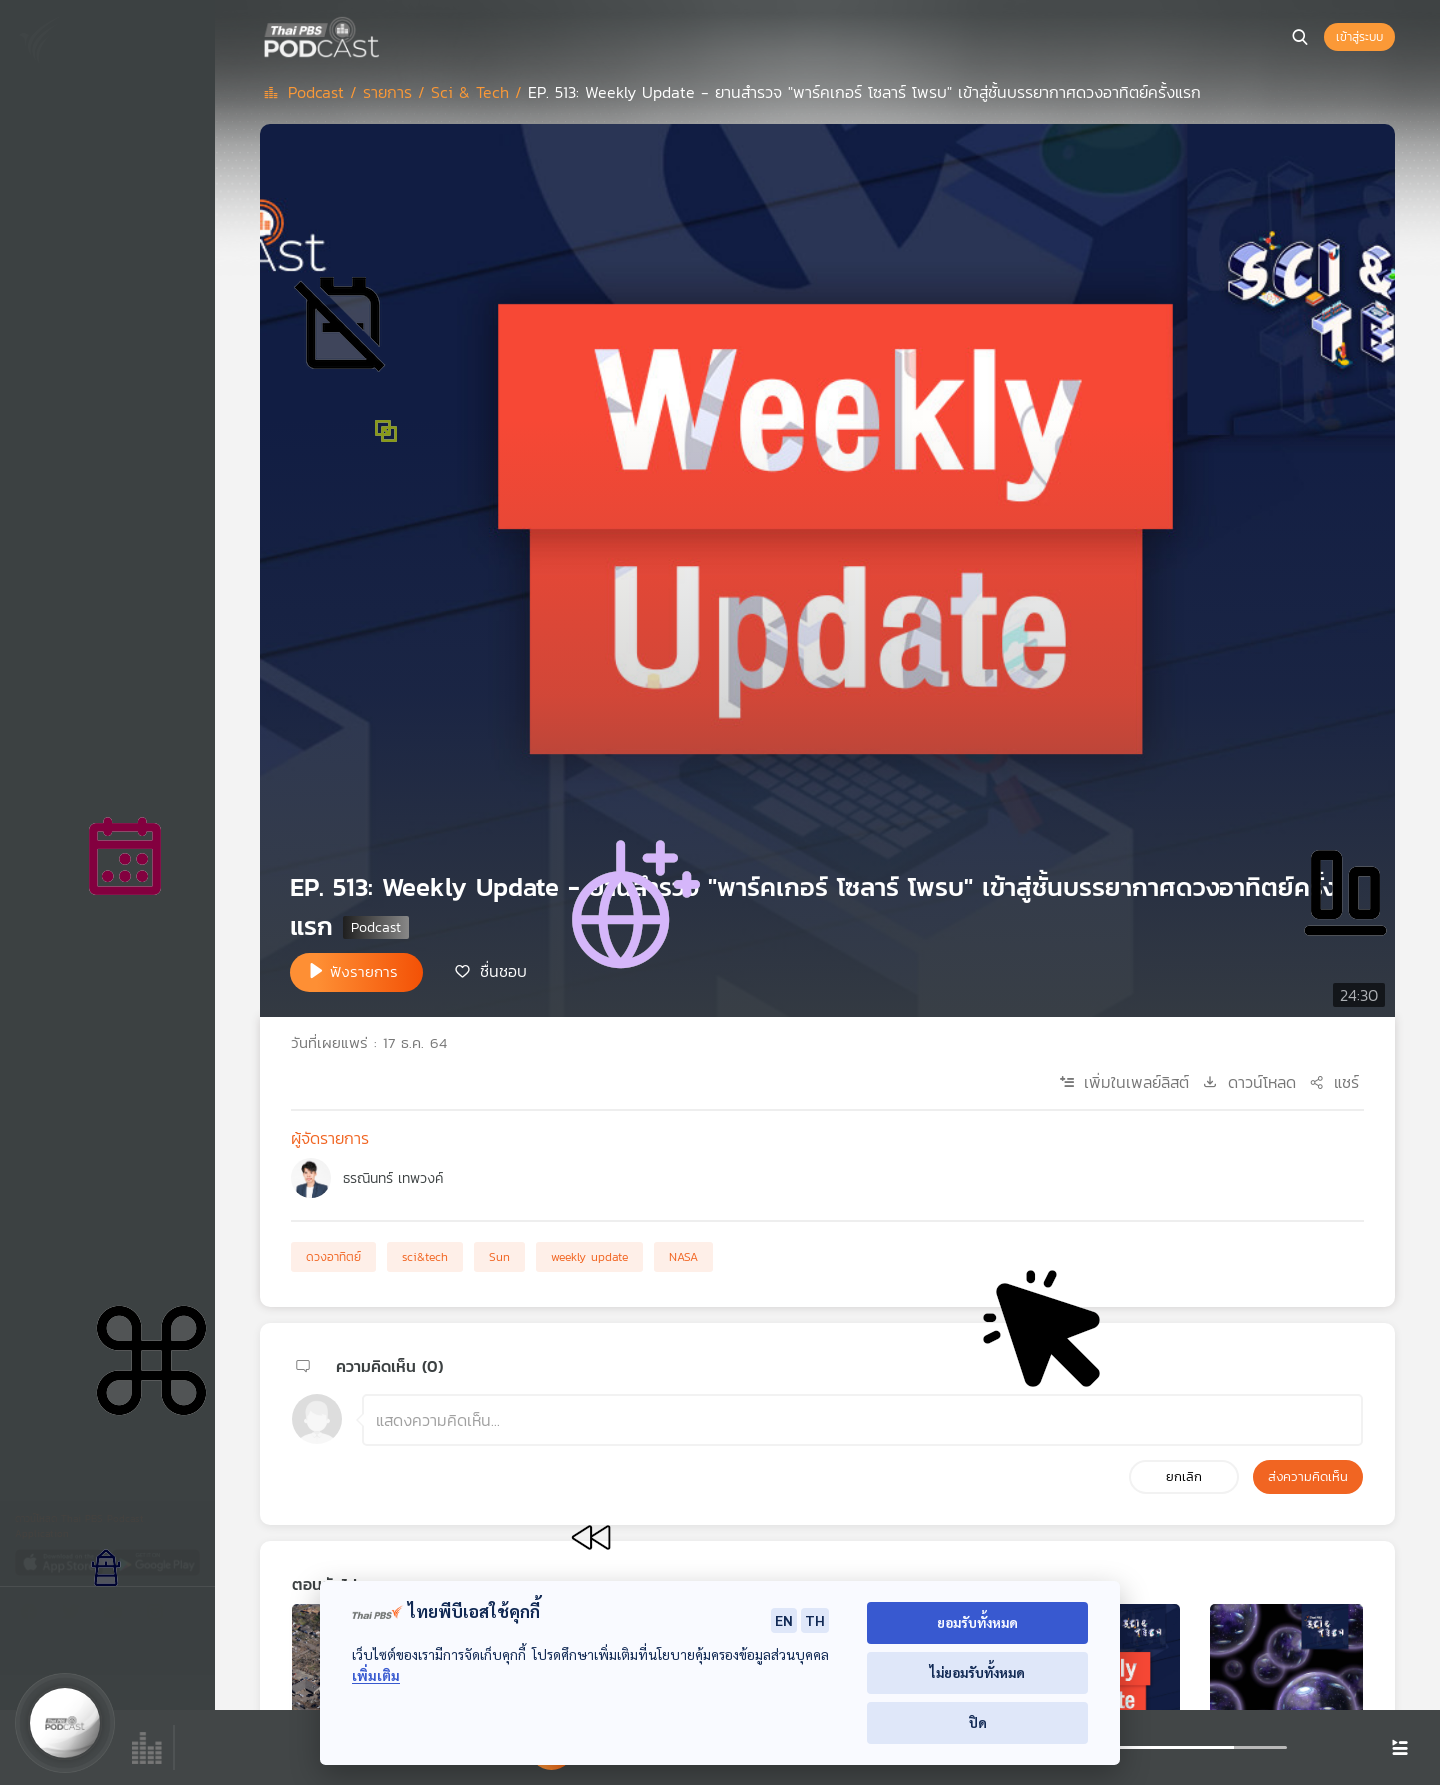 Image resolution: width=1440 pixels, height=1785 pixels. Describe the element at coordinates (106, 1569) in the screenshot. I see `access guidance or navigation features` at that location.